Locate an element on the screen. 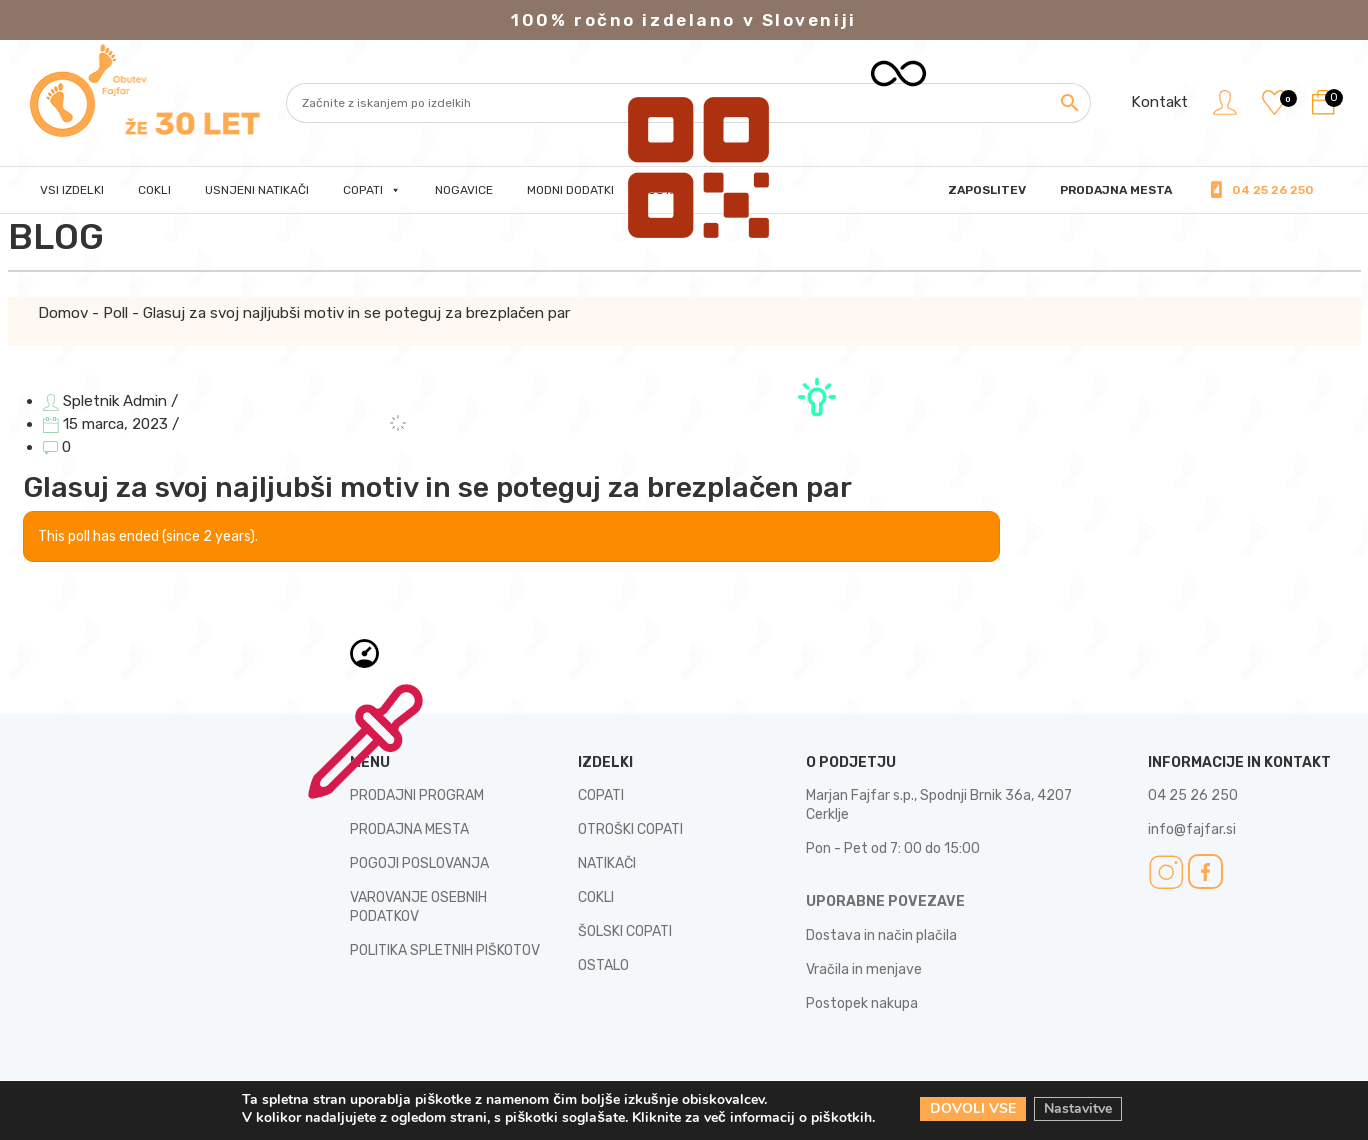 Image resolution: width=1368 pixels, height=1140 pixels. pick a color from the screen is located at coordinates (365, 741).